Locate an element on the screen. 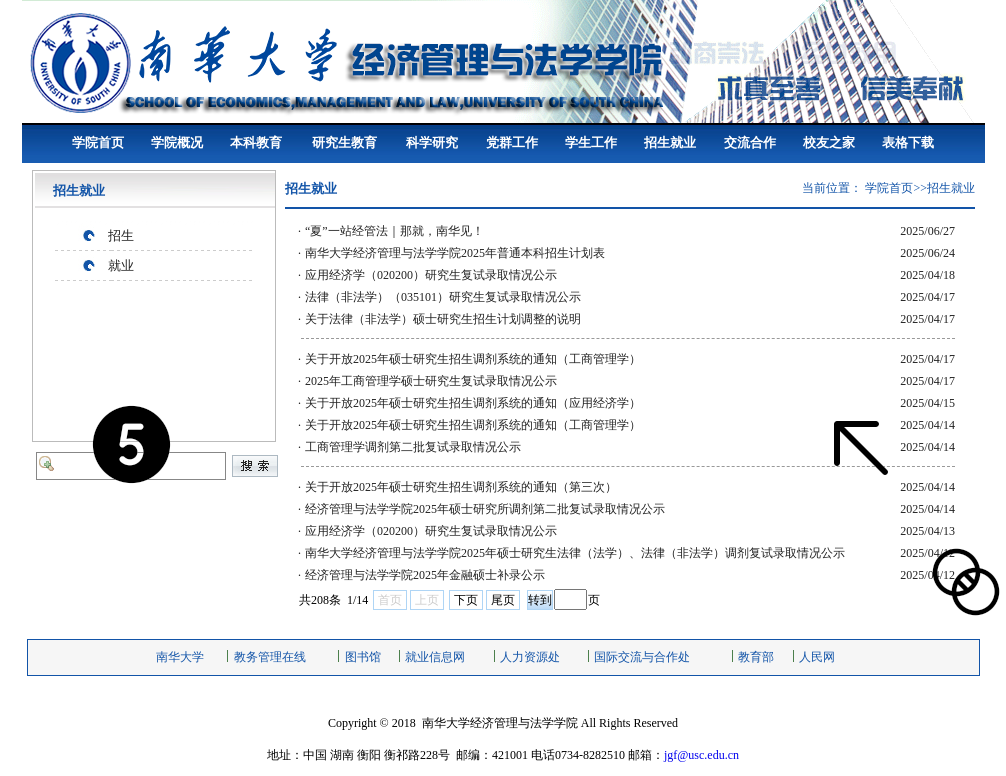 The width and height of the screenshot is (1006, 776). indicates step 5 in a multi-step process is located at coordinates (131, 444).